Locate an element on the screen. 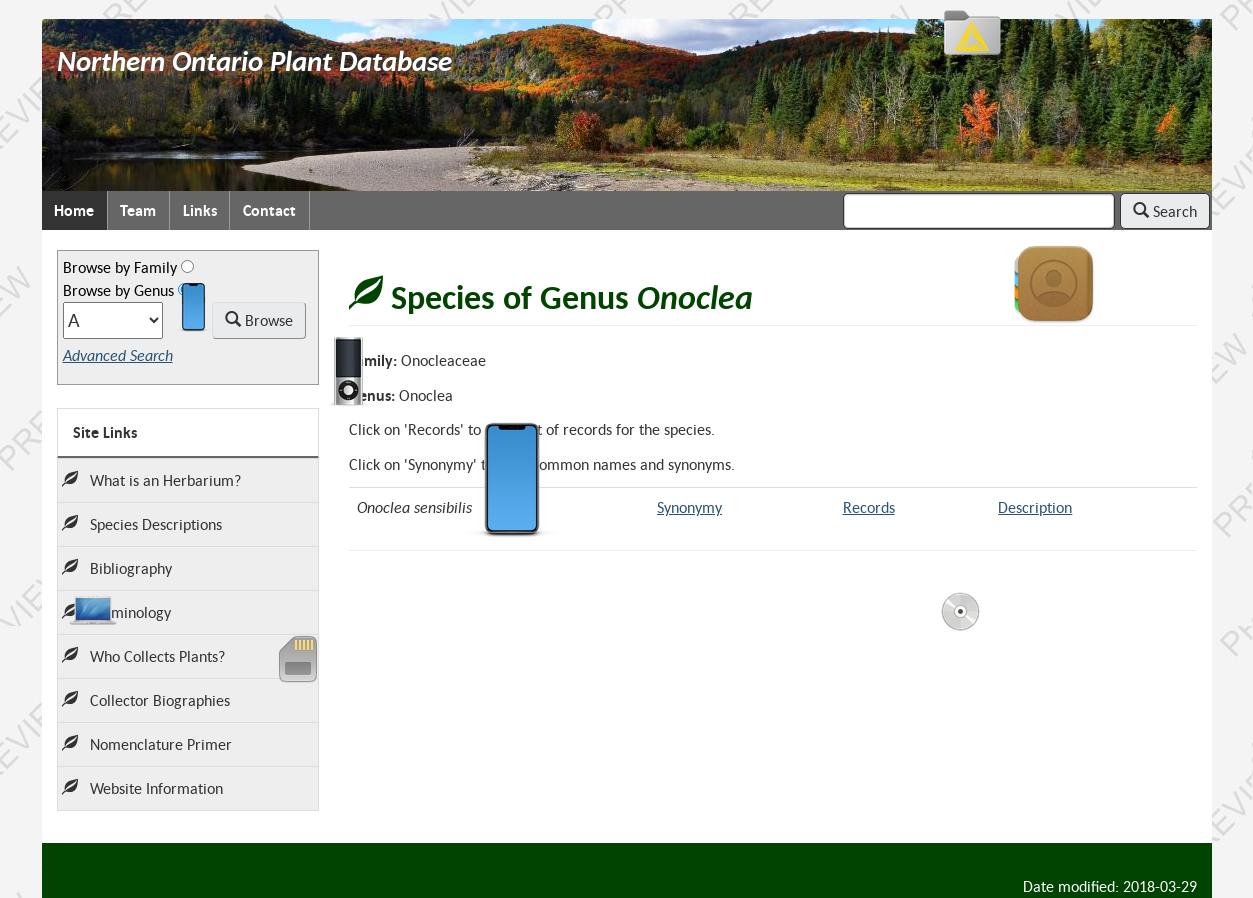 The width and height of the screenshot is (1253, 898). open knime workflow projects folder is located at coordinates (972, 34).